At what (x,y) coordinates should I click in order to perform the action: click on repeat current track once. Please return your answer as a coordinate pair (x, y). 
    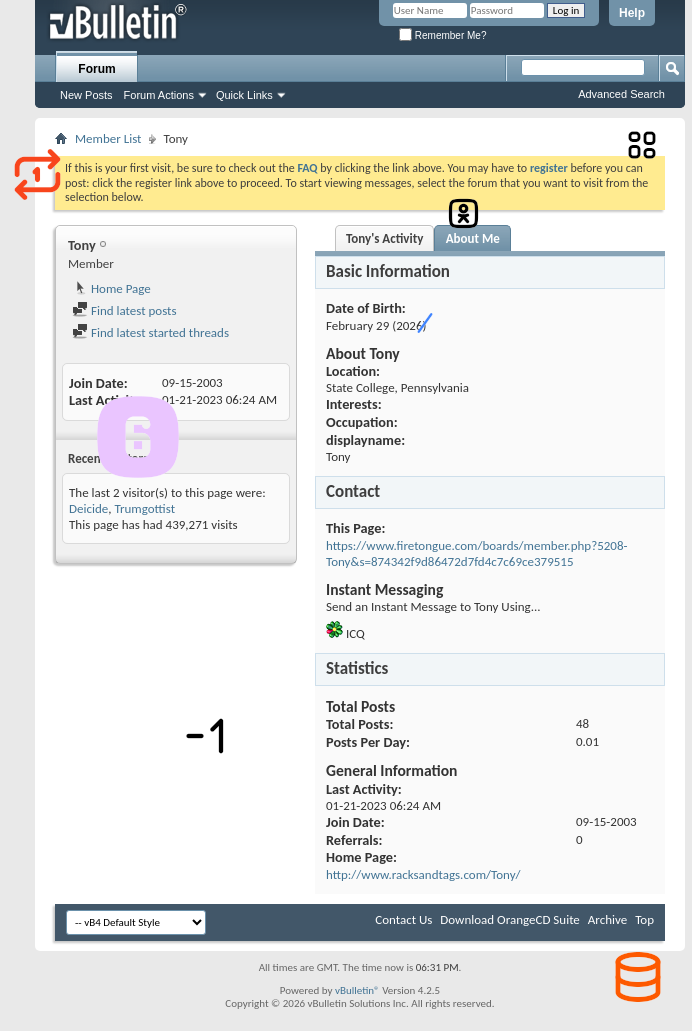
    Looking at the image, I should click on (37, 174).